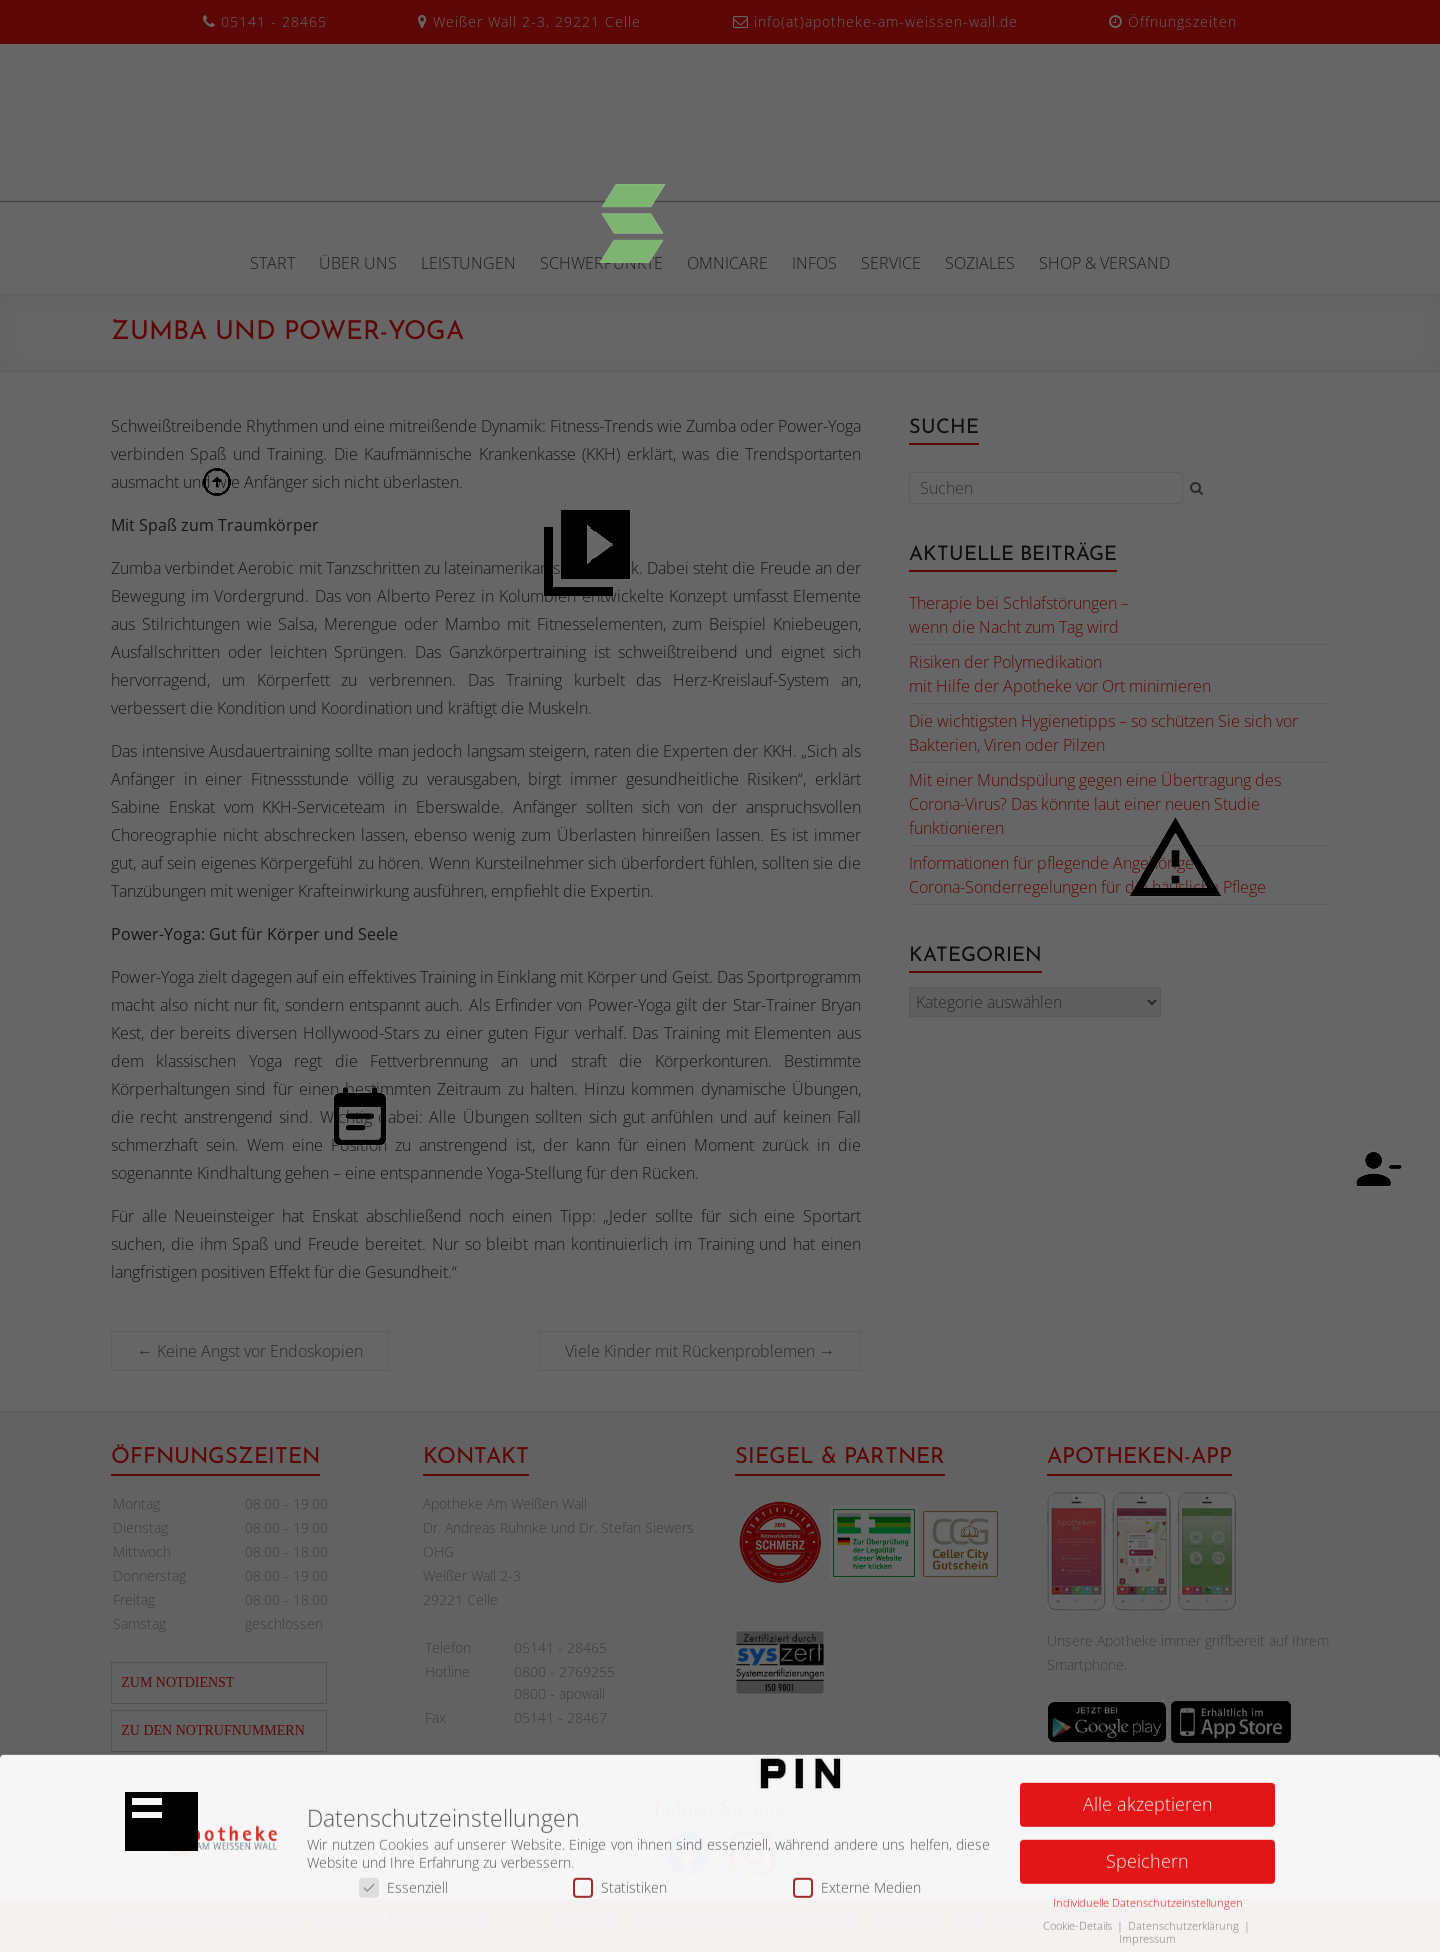 The image size is (1440, 1952). Describe the element at coordinates (360, 1119) in the screenshot. I see `view event details or notes` at that location.